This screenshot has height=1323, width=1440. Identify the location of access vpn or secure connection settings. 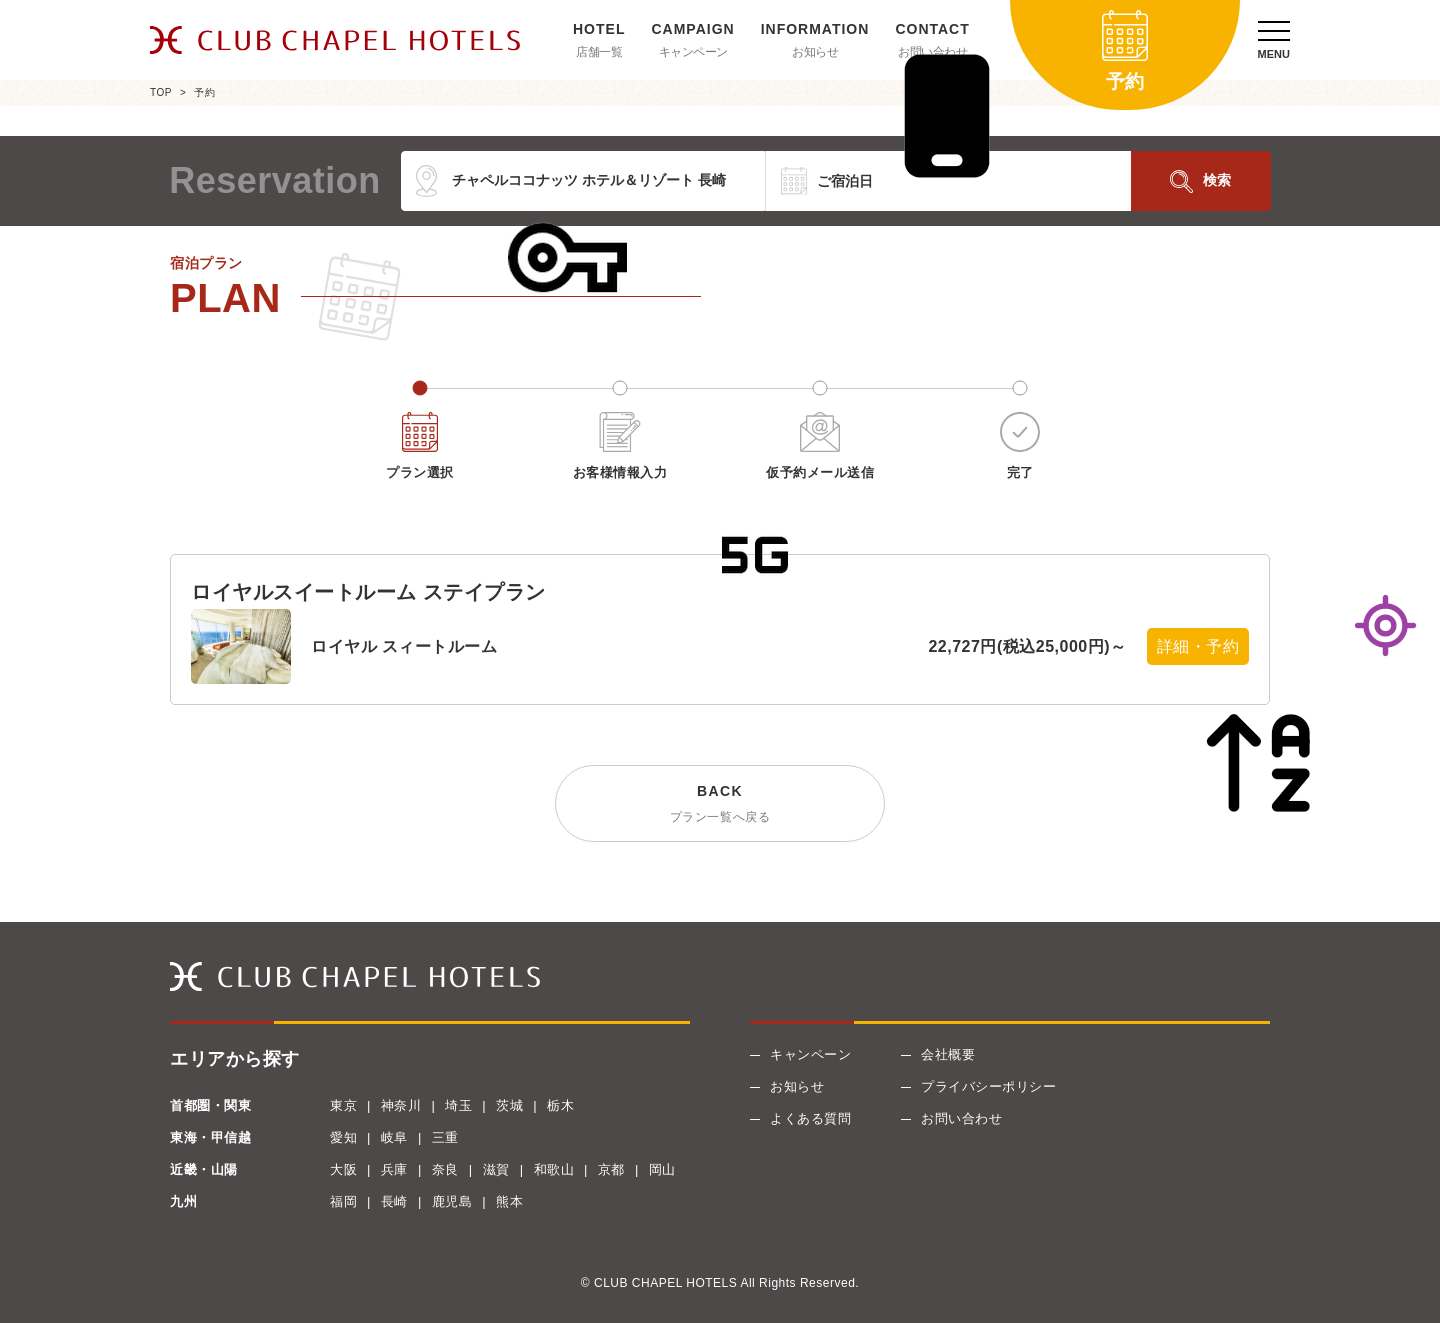
(567, 257).